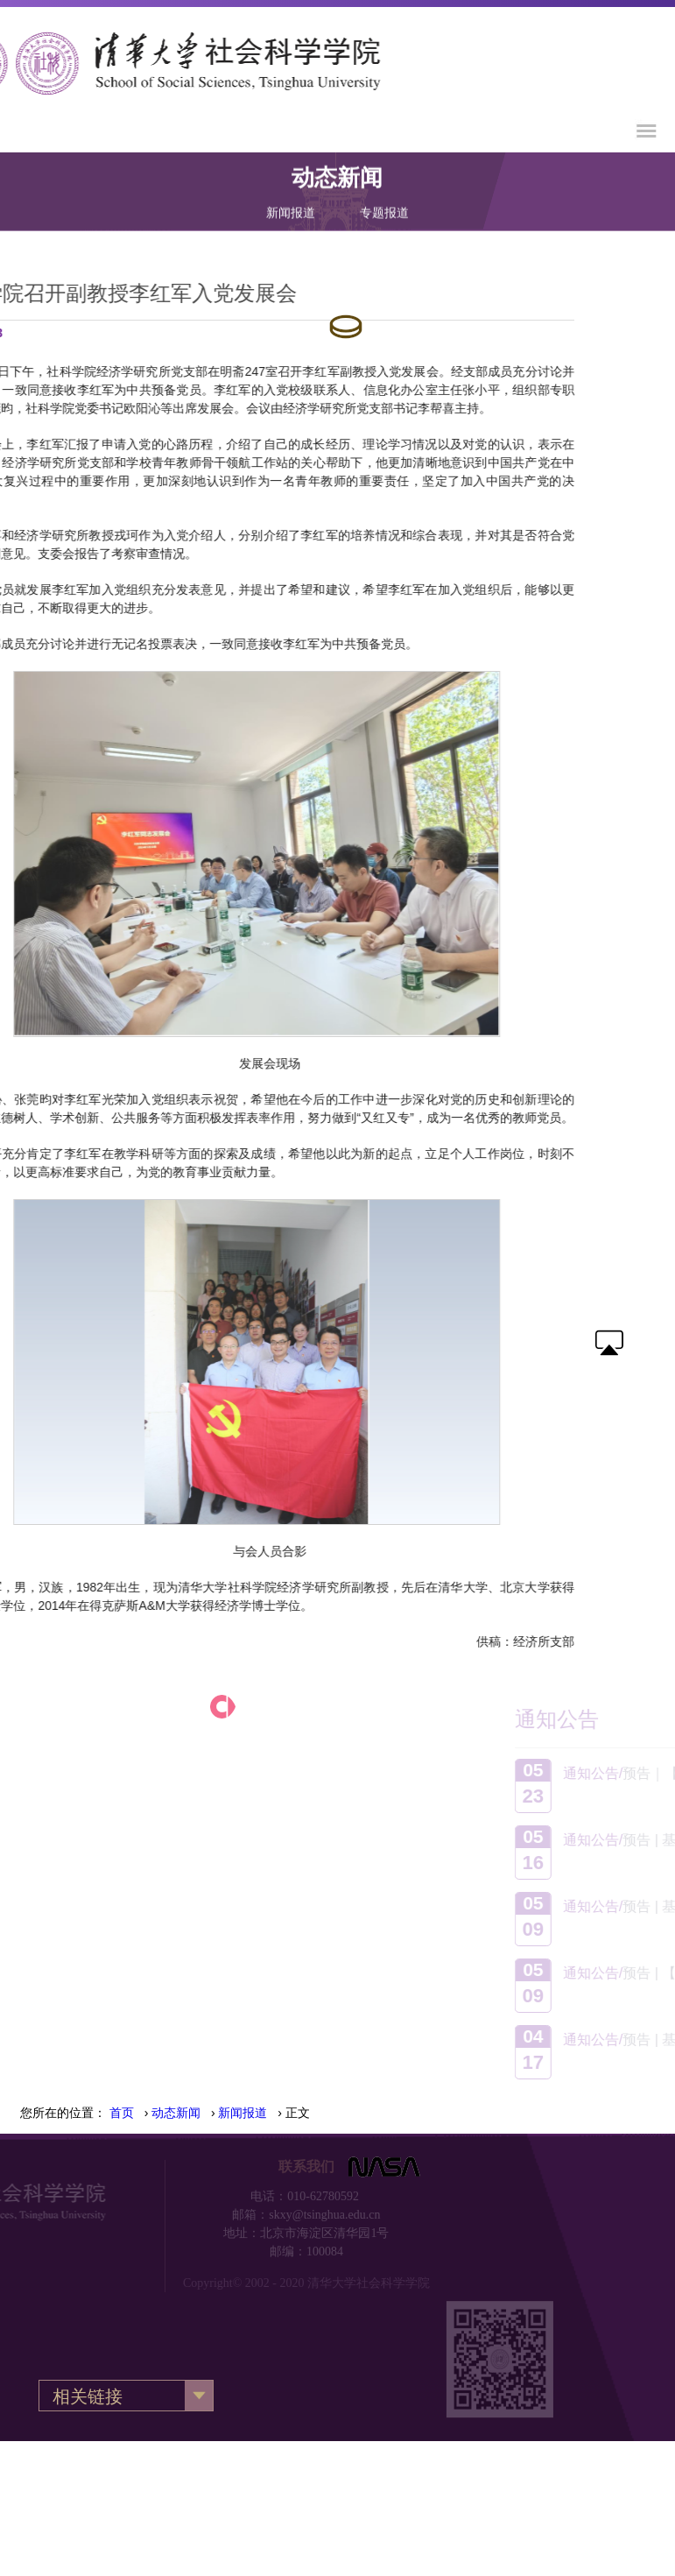  Describe the element at coordinates (346, 327) in the screenshot. I see `view your coin balance or currency` at that location.